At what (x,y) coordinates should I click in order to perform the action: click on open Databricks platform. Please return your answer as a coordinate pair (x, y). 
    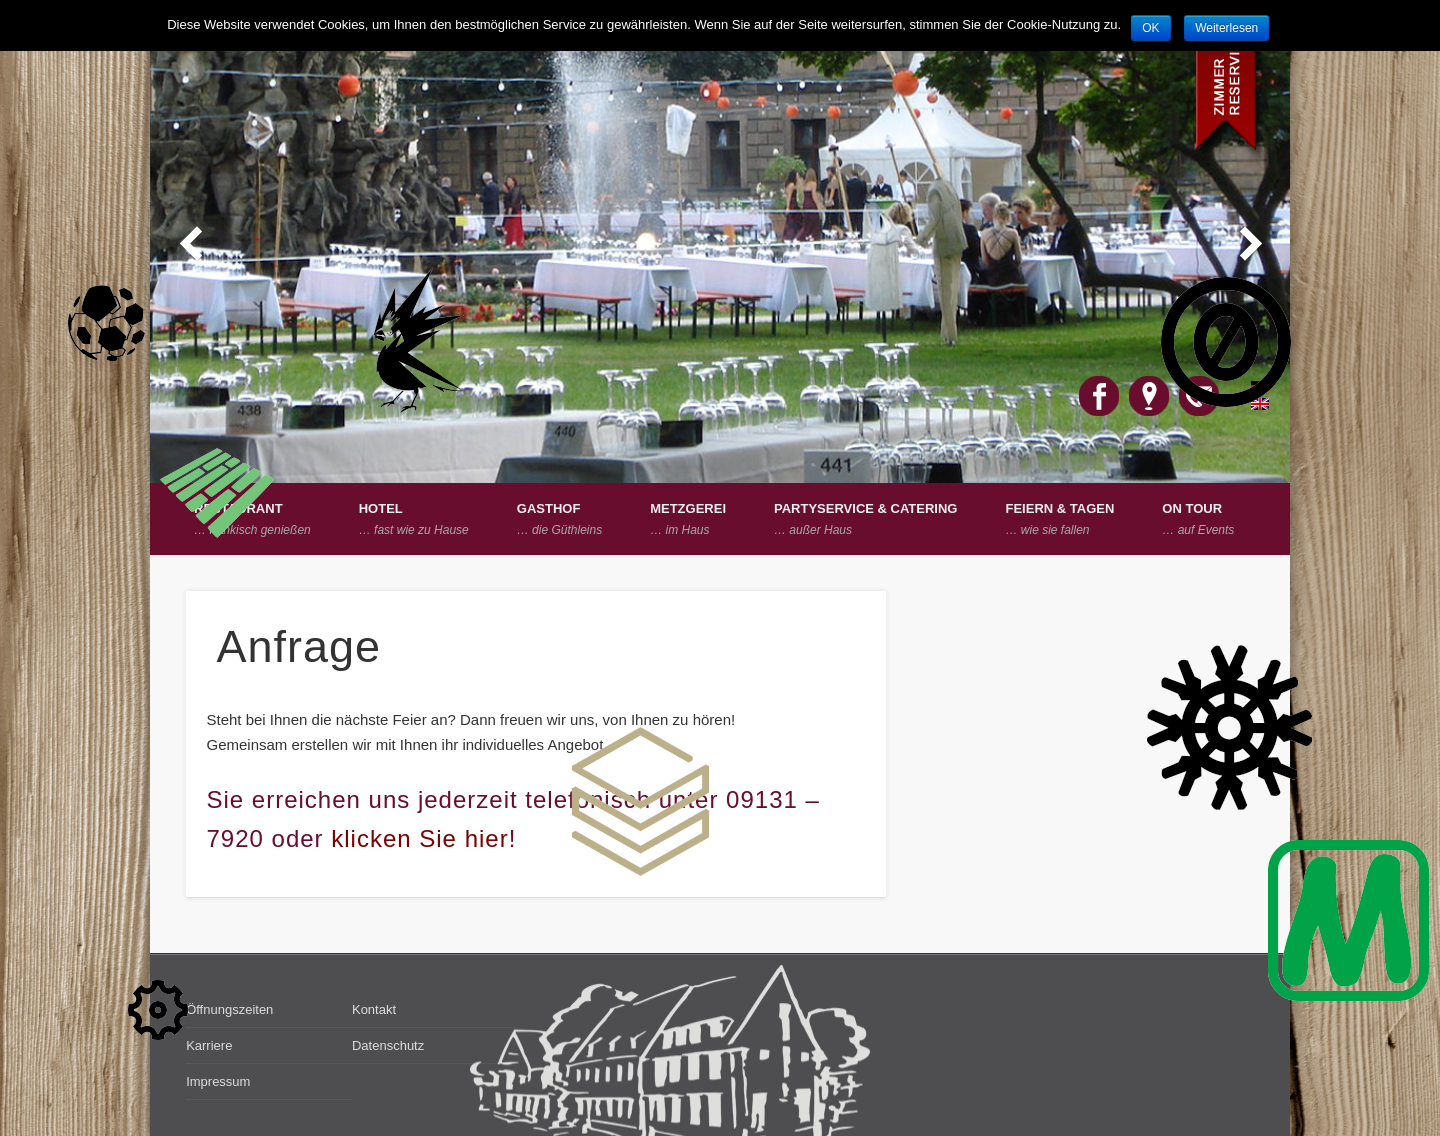
    Looking at the image, I should click on (640, 801).